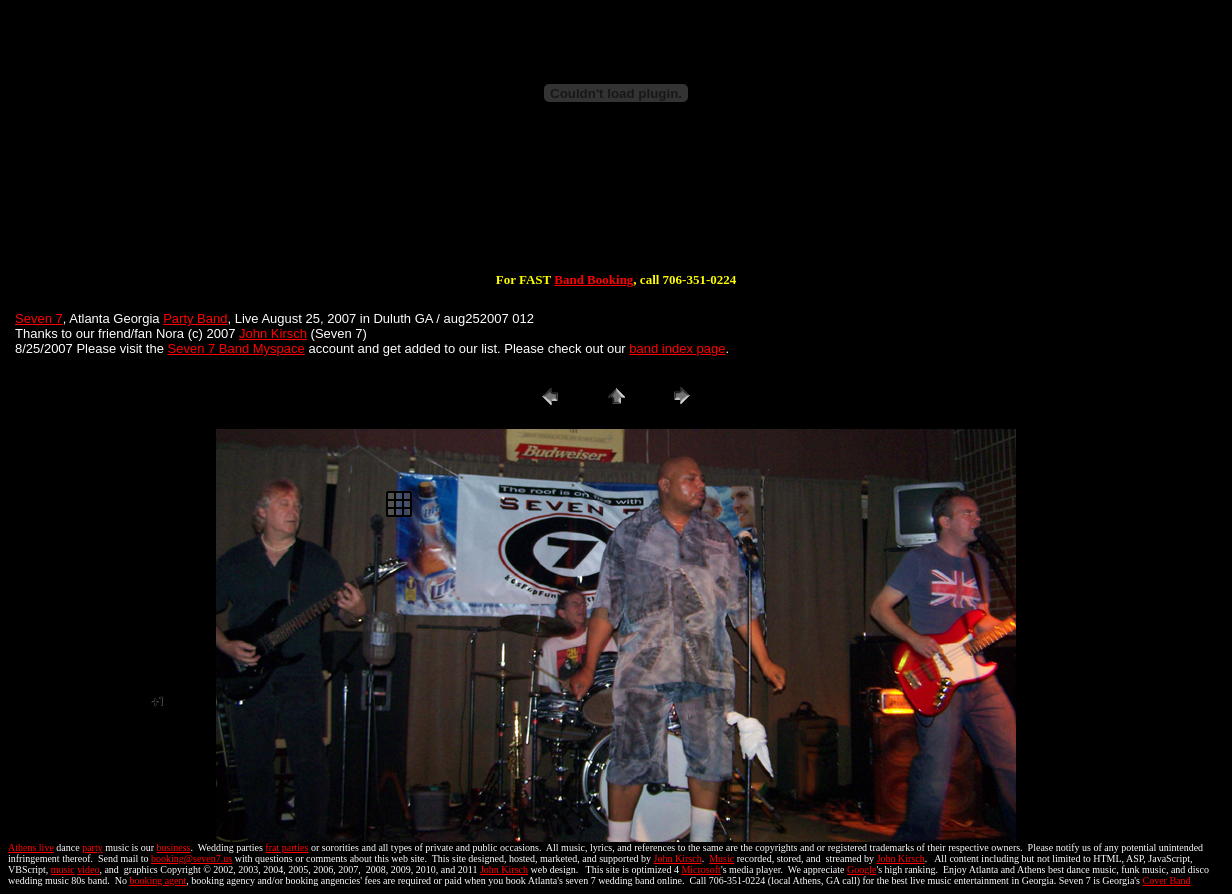 The image size is (1232, 894). What do you see at coordinates (399, 504) in the screenshot?
I see `toggle grid view layout` at bounding box center [399, 504].